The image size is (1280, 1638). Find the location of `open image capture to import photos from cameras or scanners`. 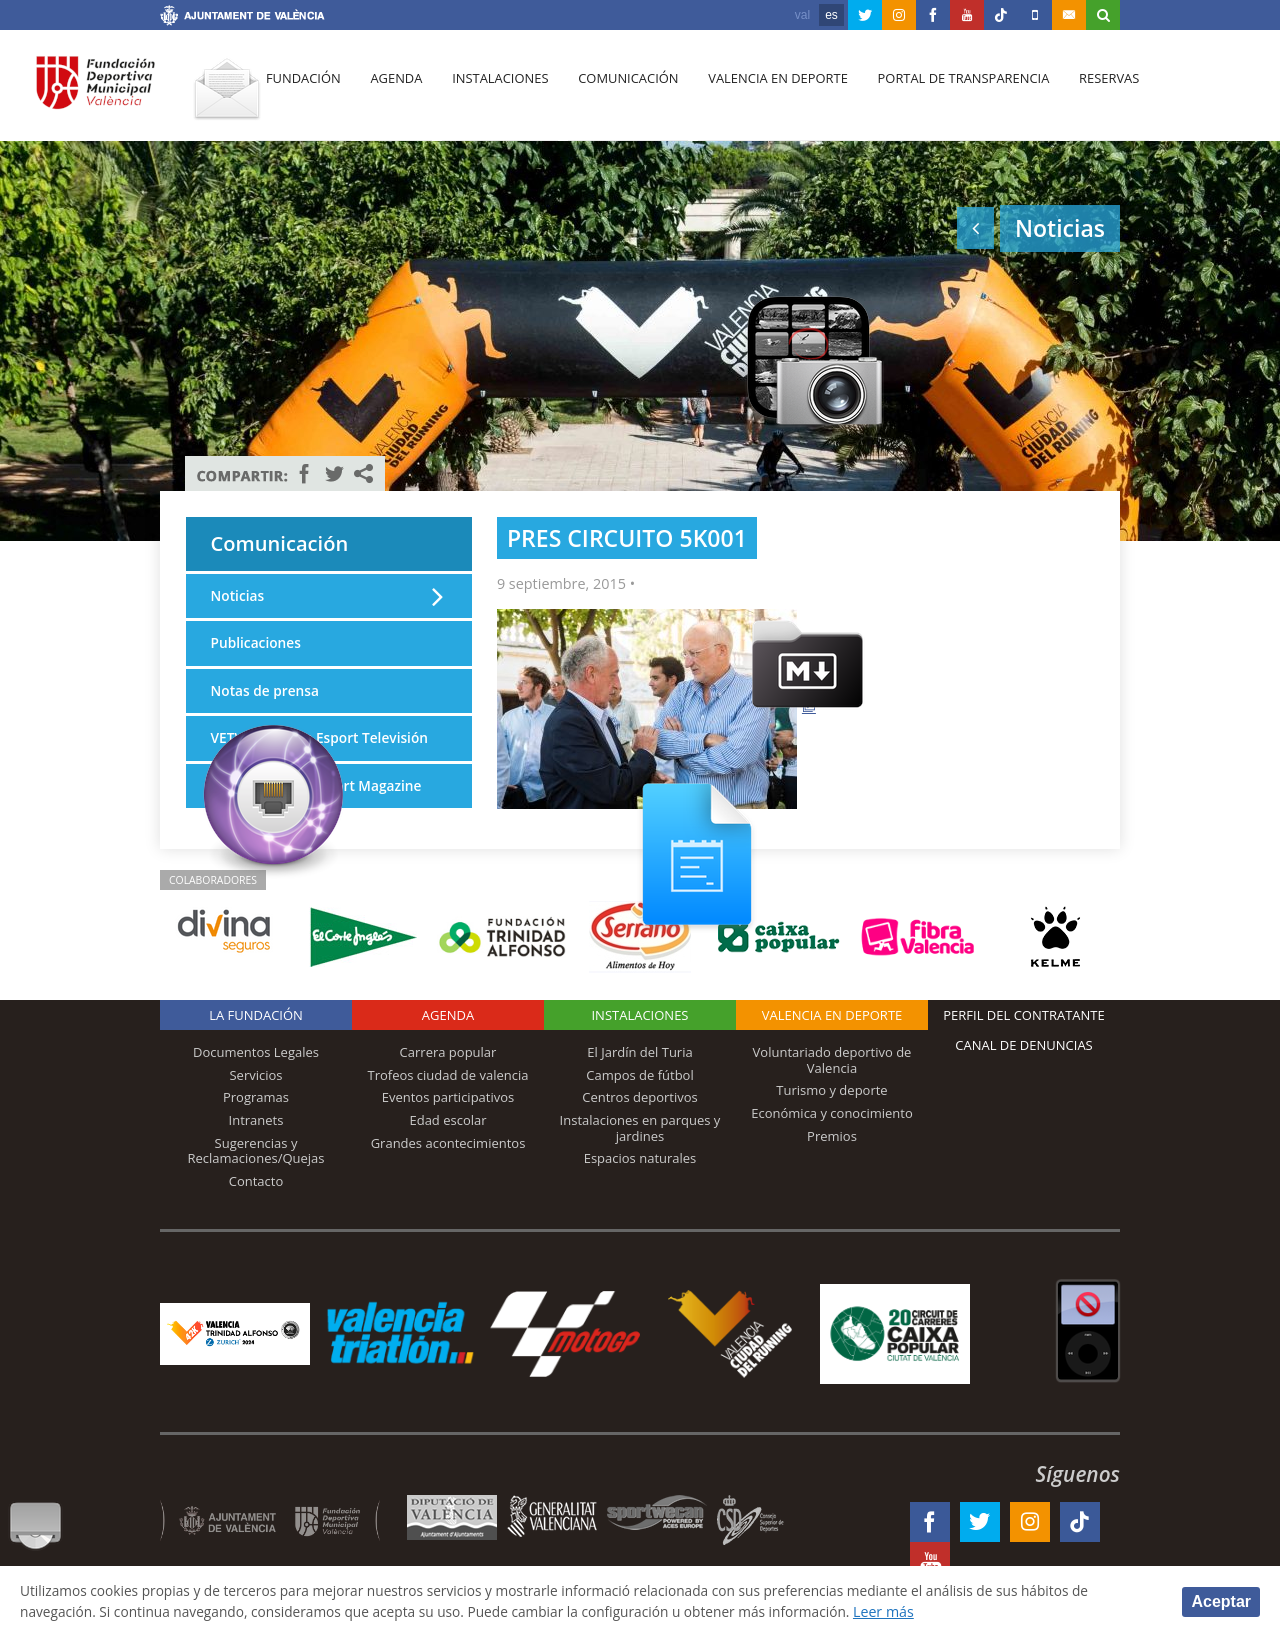

open image capture to import photos from cameras or scanners is located at coordinates (808, 357).